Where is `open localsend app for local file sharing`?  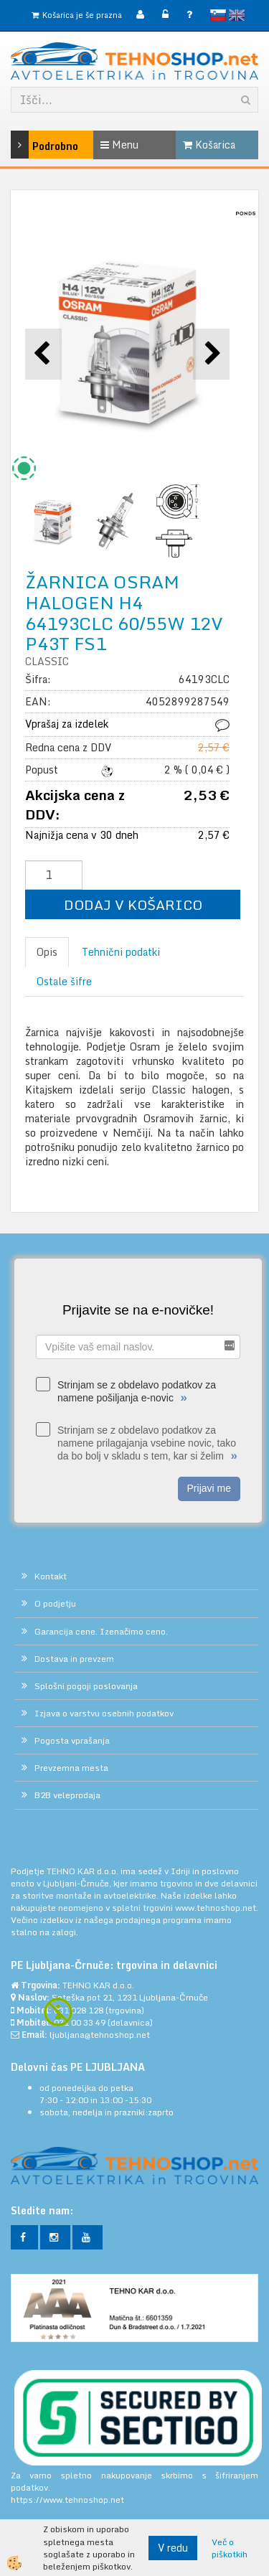 open localsend app for local file sharing is located at coordinates (24, 468).